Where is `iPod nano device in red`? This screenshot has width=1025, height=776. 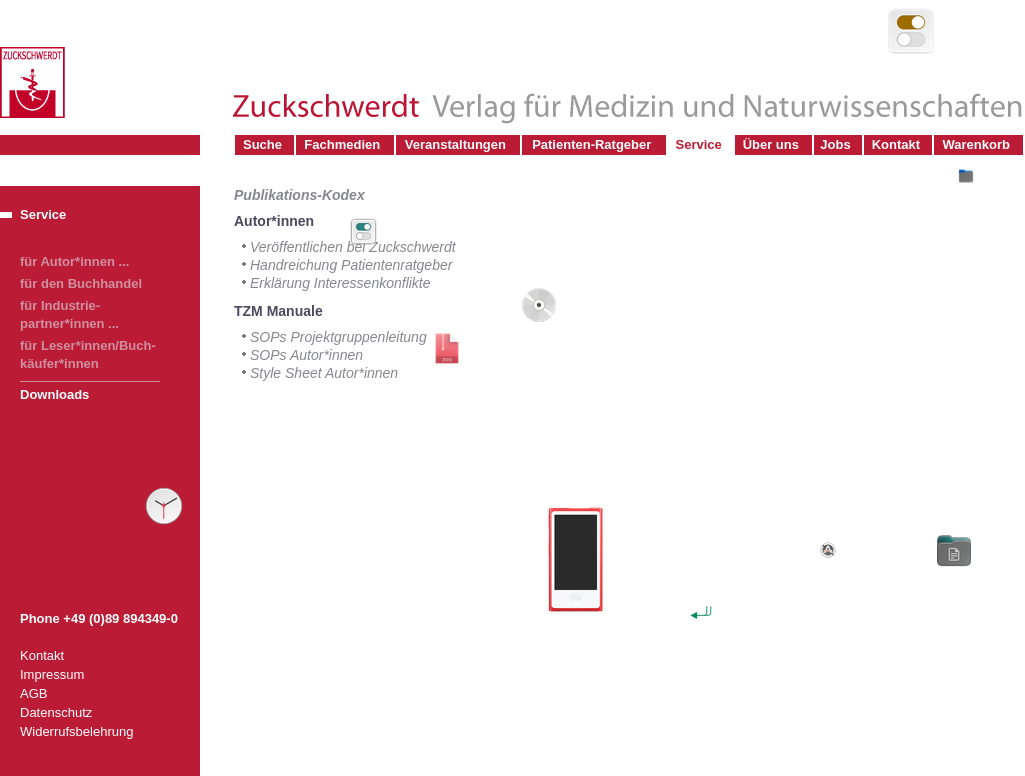
iPod nano device in red is located at coordinates (575, 559).